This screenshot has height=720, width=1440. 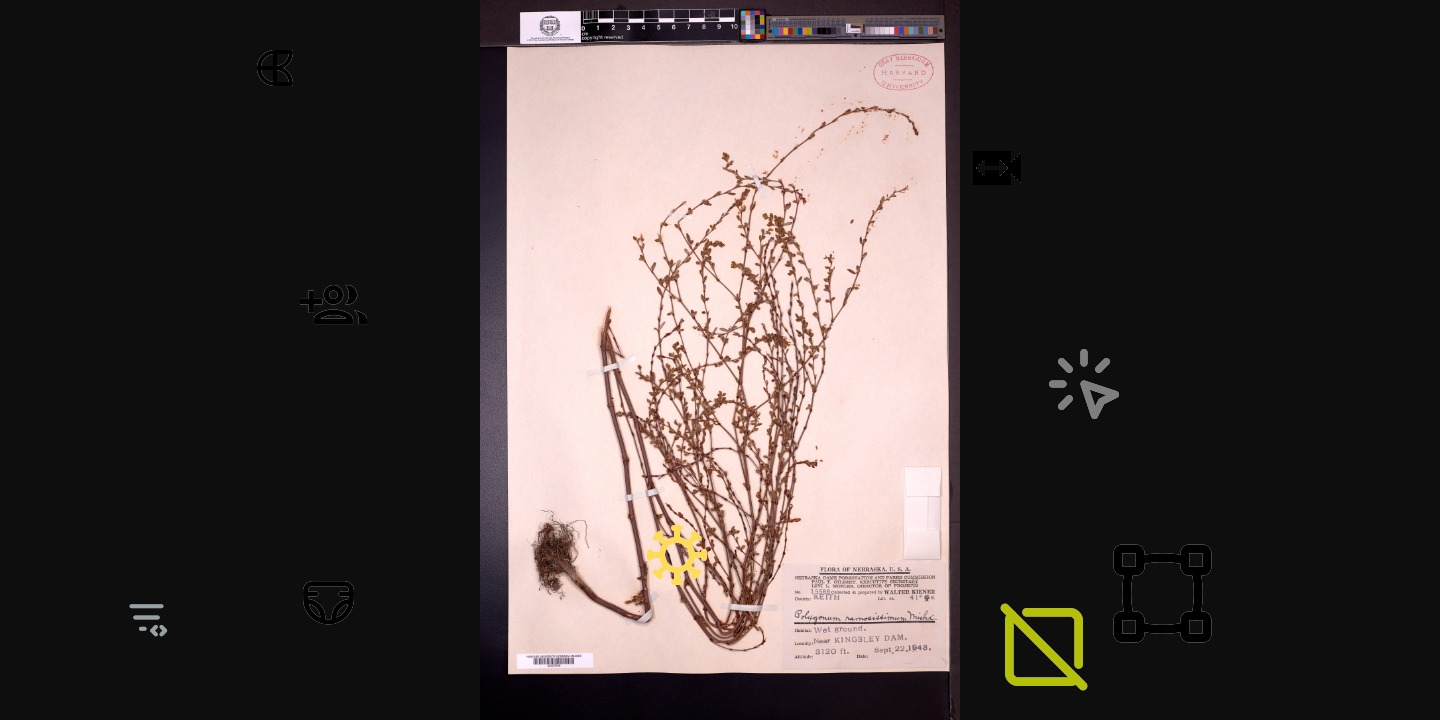 I want to click on filter results by code or script, so click(x=146, y=617).